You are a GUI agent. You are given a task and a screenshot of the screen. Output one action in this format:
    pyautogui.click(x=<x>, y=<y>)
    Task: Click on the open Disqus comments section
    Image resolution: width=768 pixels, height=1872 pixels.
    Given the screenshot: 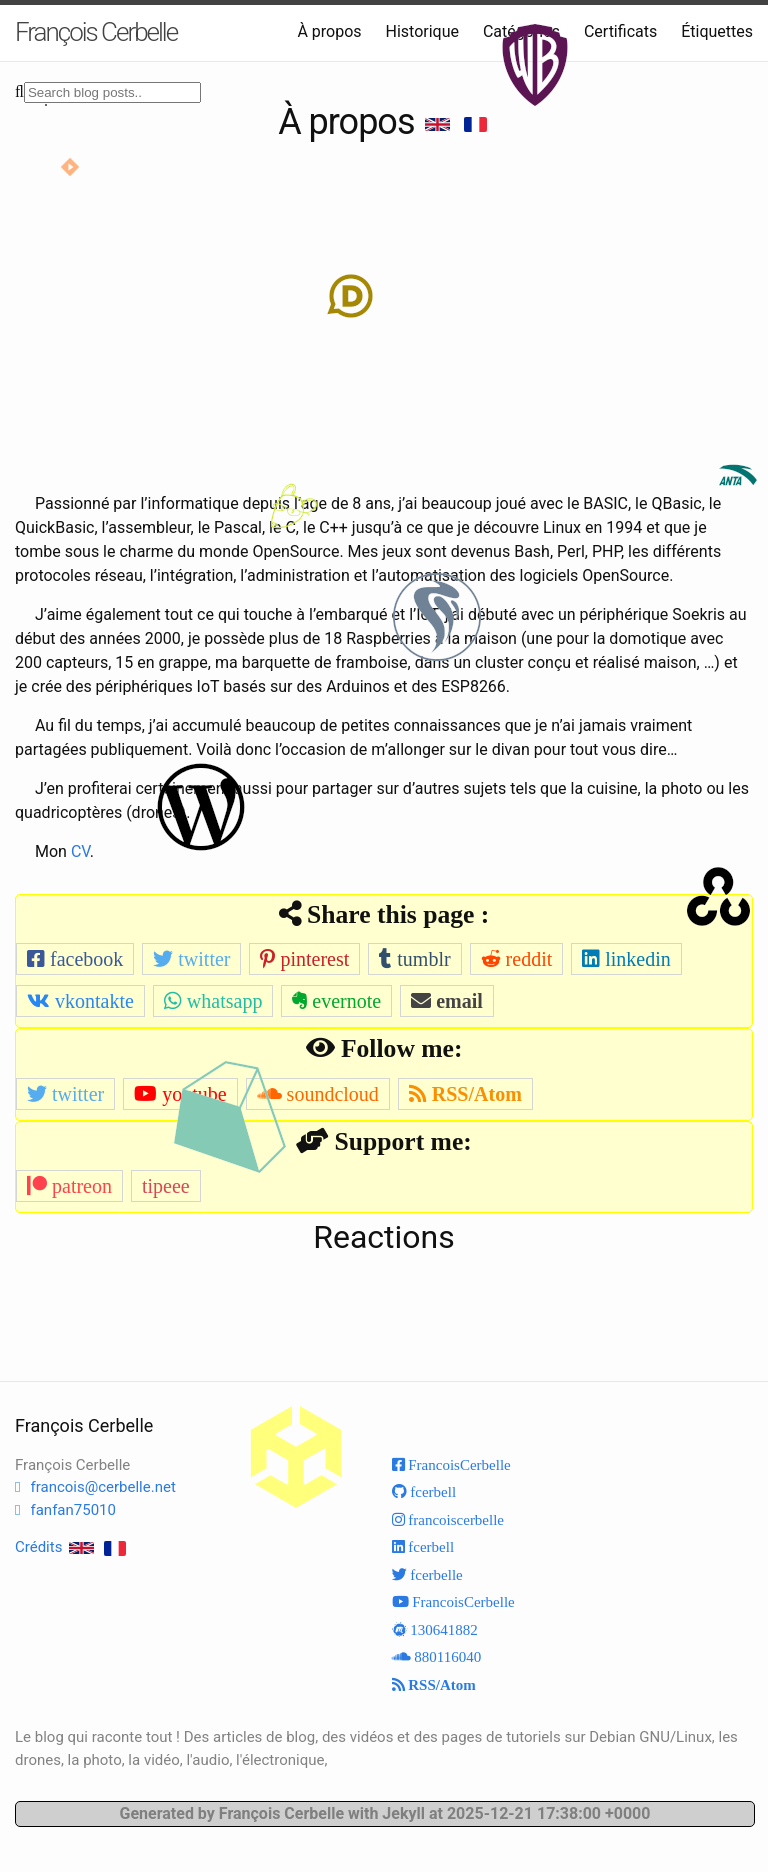 What is the action you would take?
    pyautogui.click(x=351, y=296)
    